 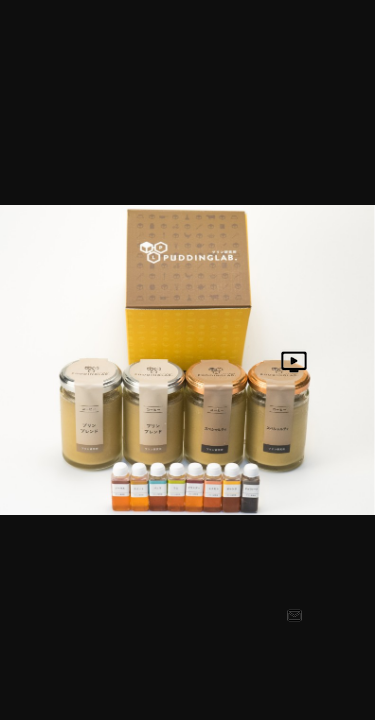 I want to click on open your email inbox, so click(x=294, y=615).